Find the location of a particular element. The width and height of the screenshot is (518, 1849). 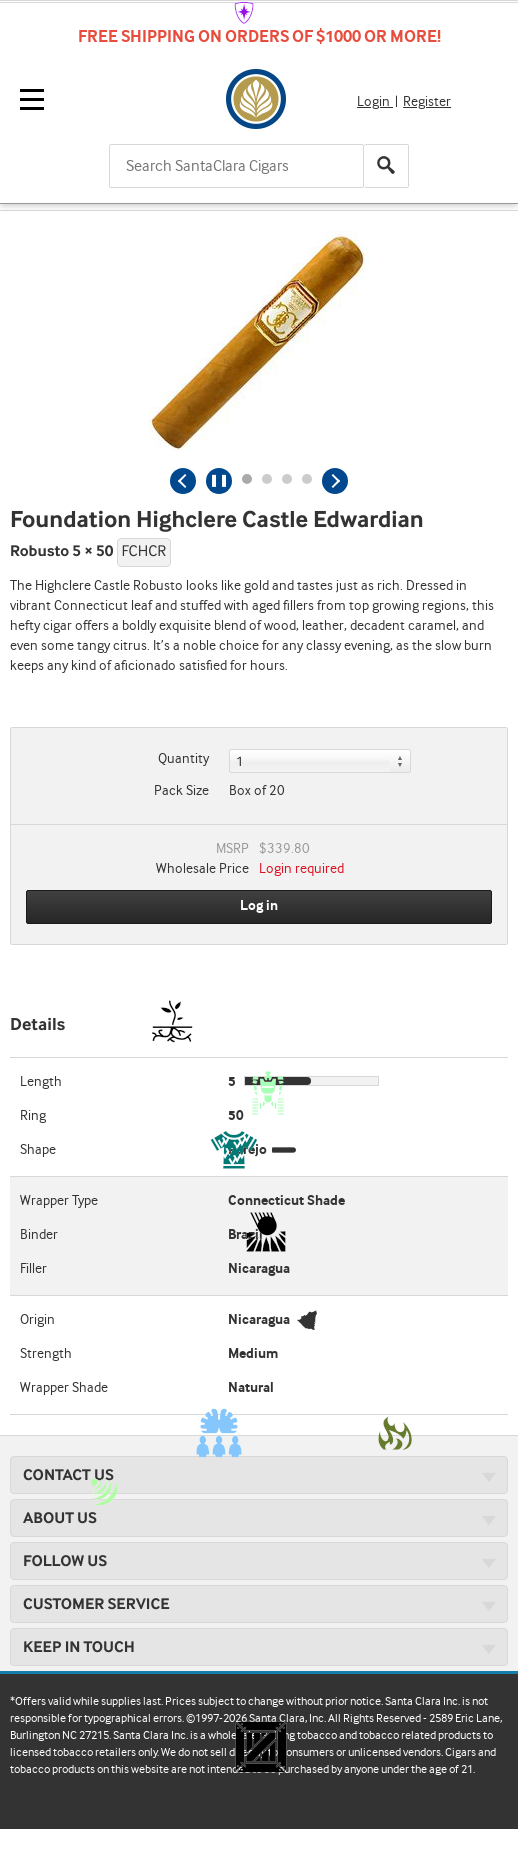

equip scale mail armor is located at coordinates (234, 1150).